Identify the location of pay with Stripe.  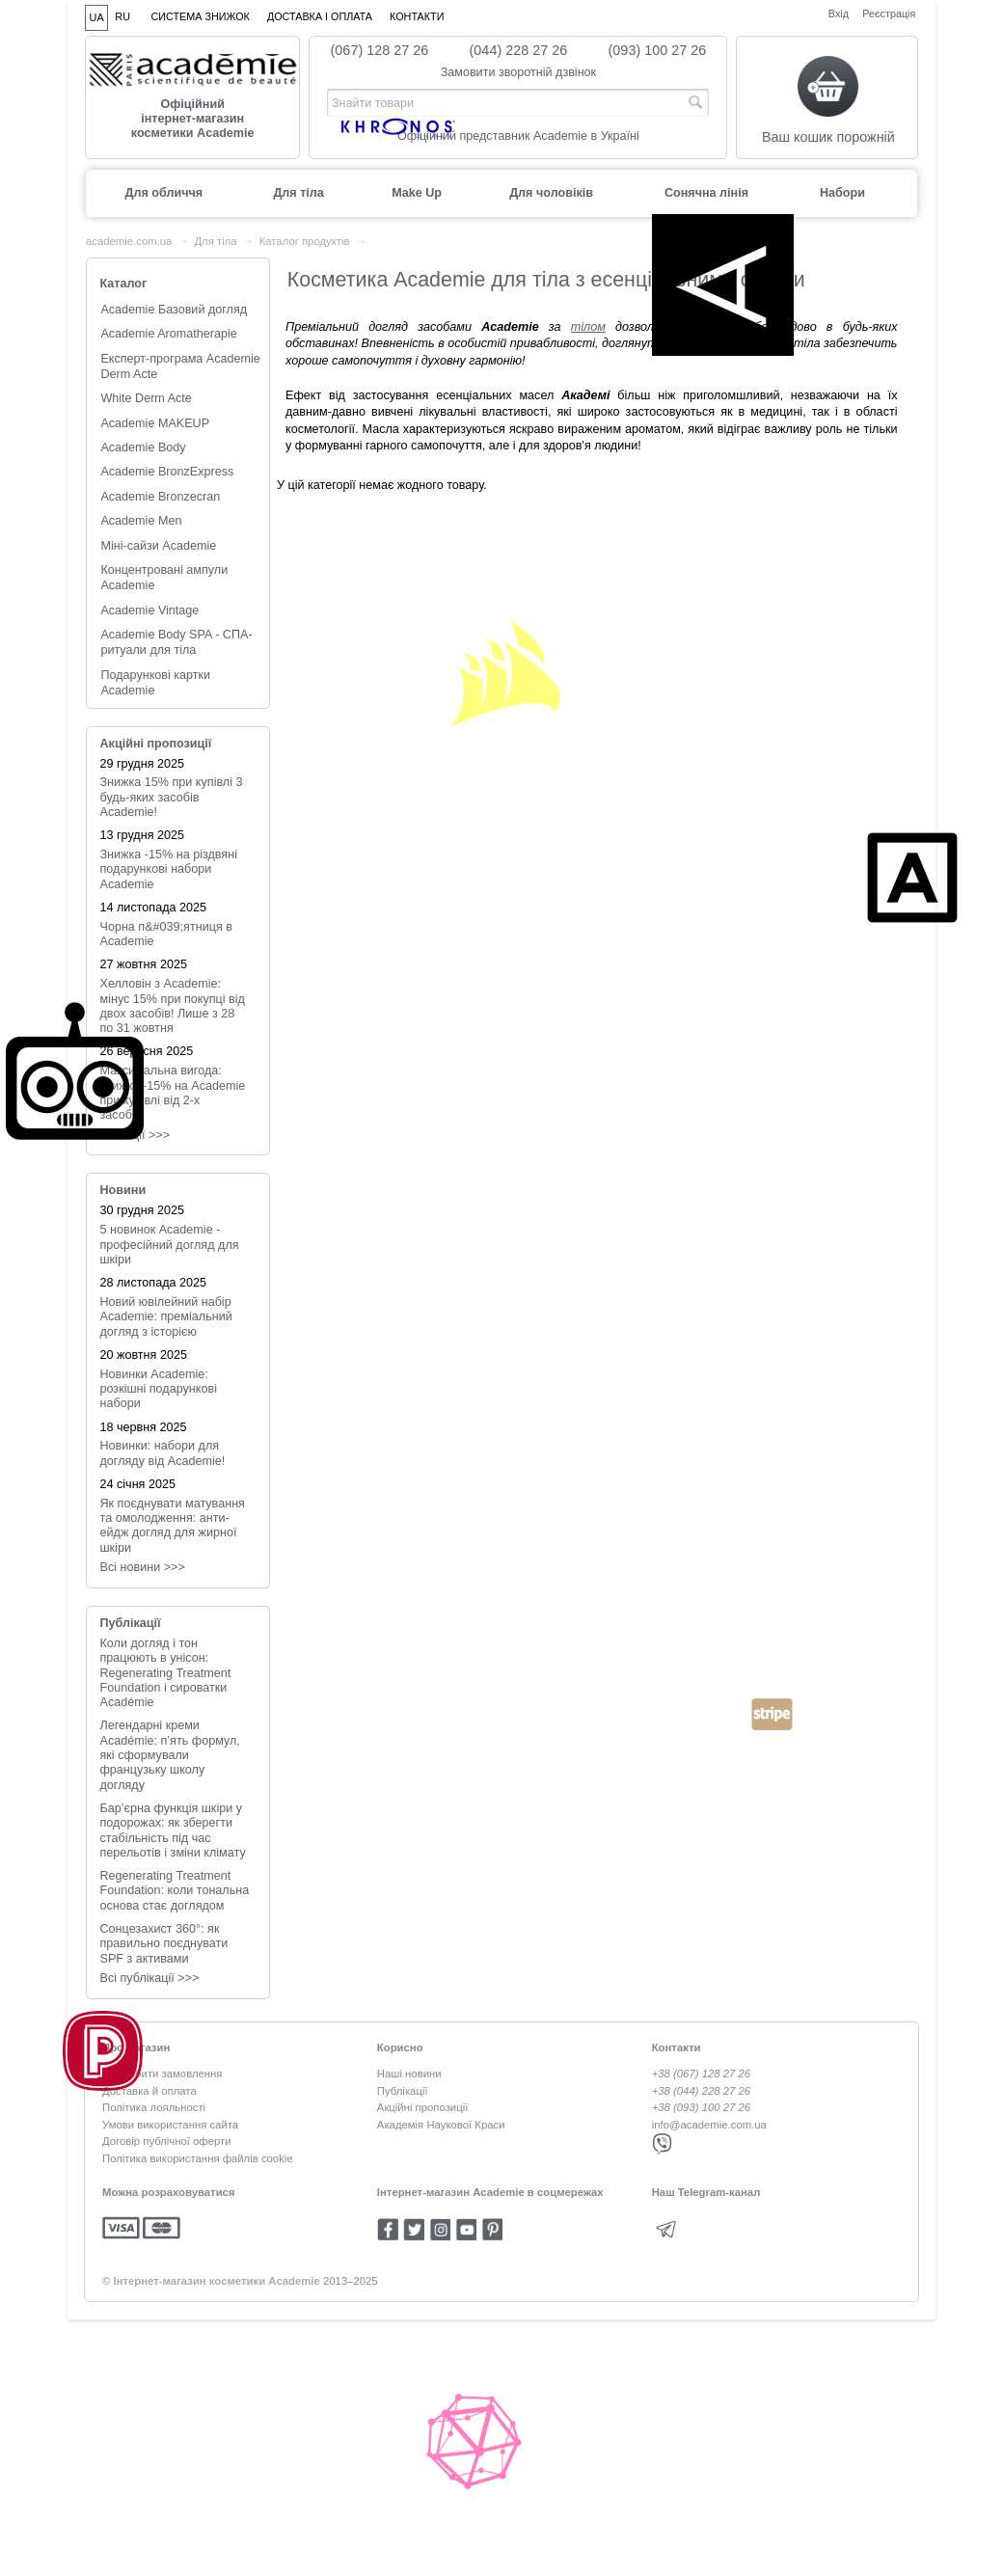
(772, 1714).